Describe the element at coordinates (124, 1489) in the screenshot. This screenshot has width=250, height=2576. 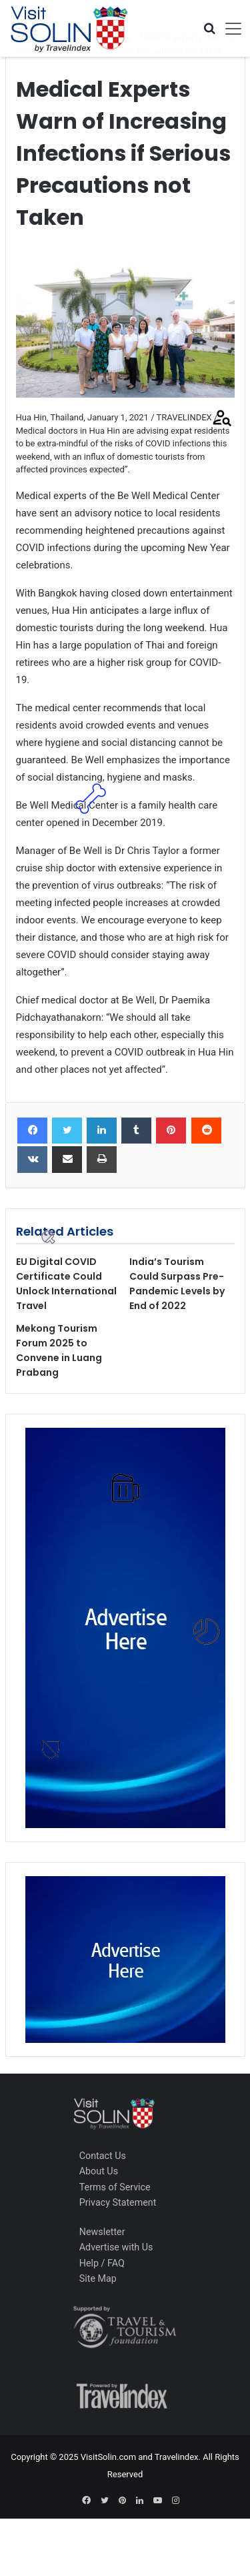
I see `view nearby bars or breweries` at that location.